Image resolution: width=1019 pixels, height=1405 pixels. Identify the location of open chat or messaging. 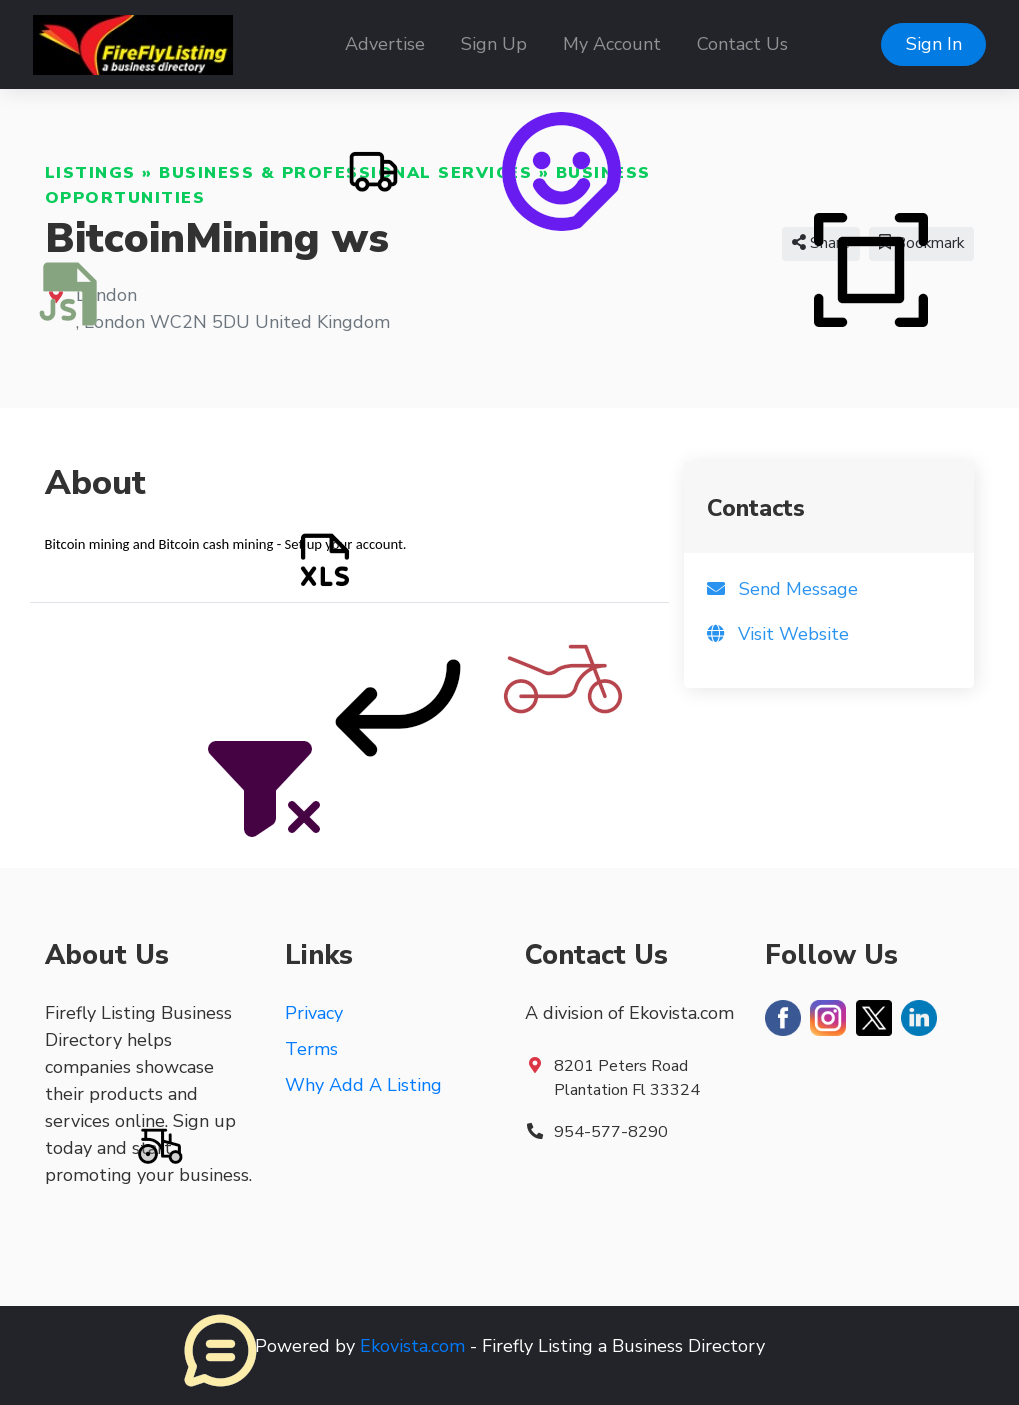
(220, 1350).